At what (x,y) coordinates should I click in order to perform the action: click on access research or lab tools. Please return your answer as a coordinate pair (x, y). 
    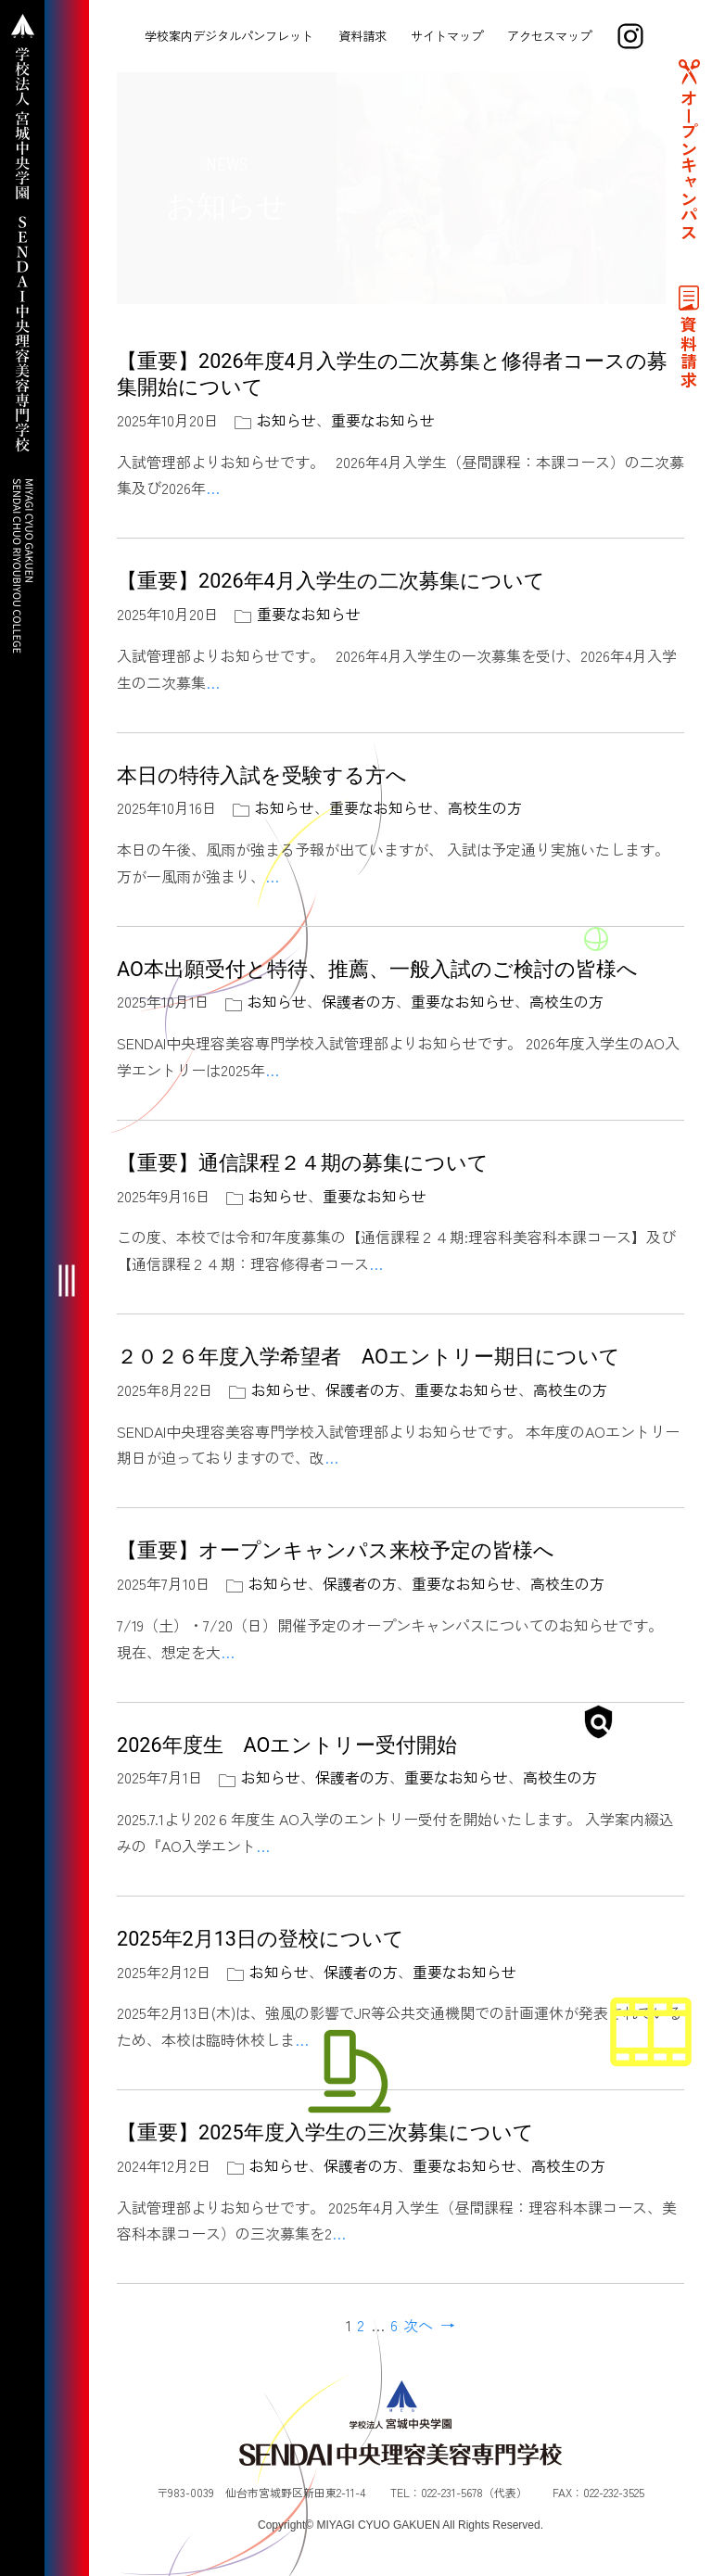
    Looking at the image, I should click on (350, 2075).